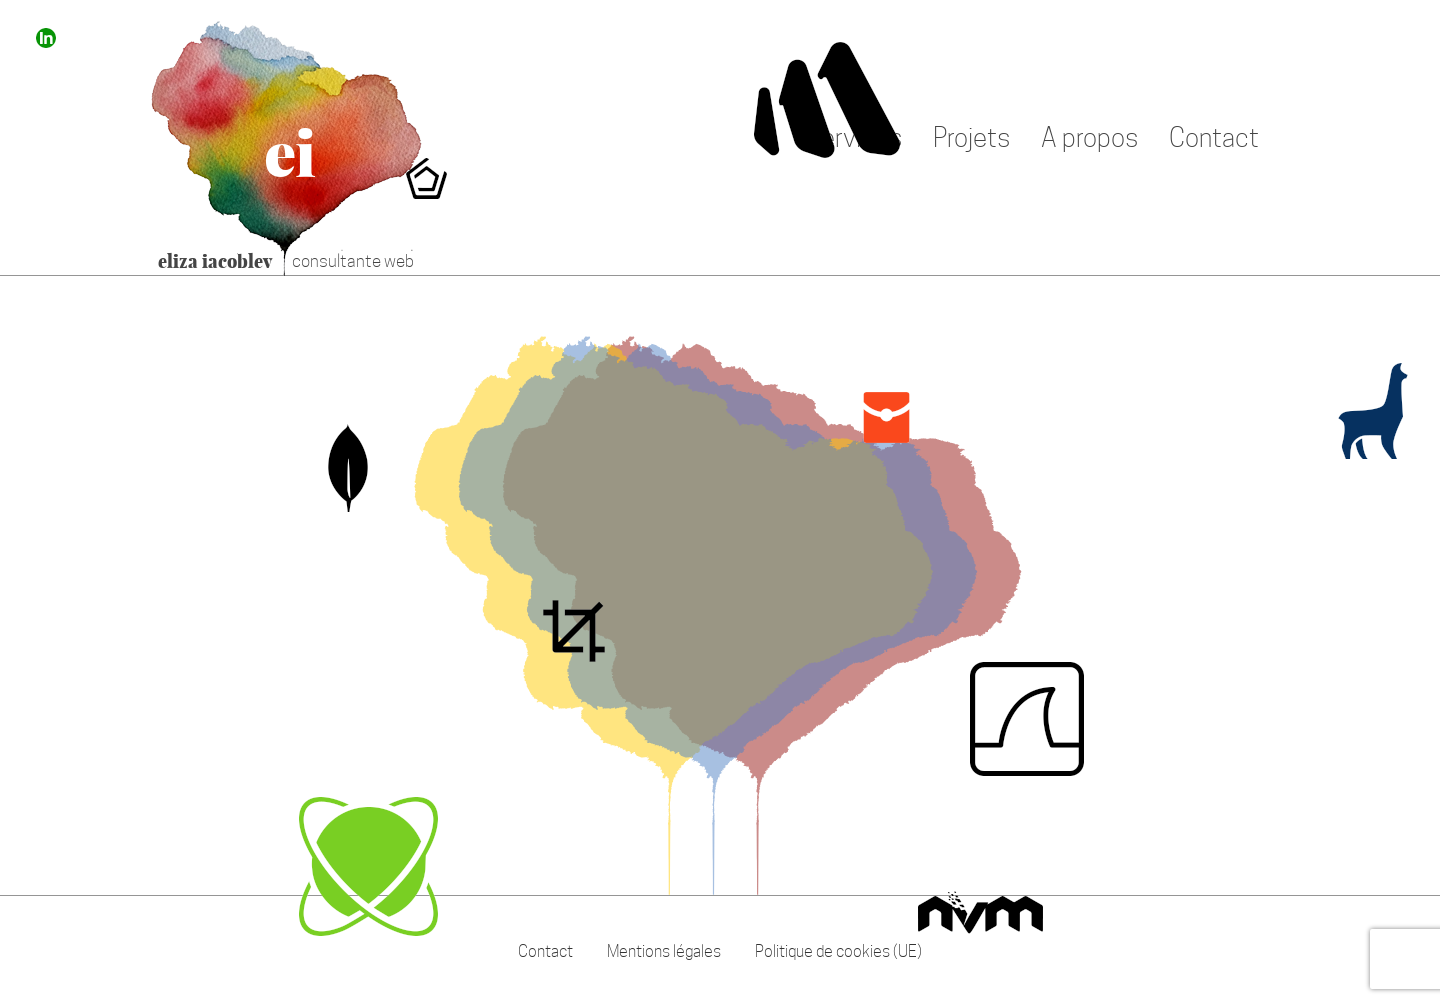 The image size is (1440, 1003). Describe the element at coordinates (348, 468) in the screenshot. I see `MongoDB database service logo` at that location.